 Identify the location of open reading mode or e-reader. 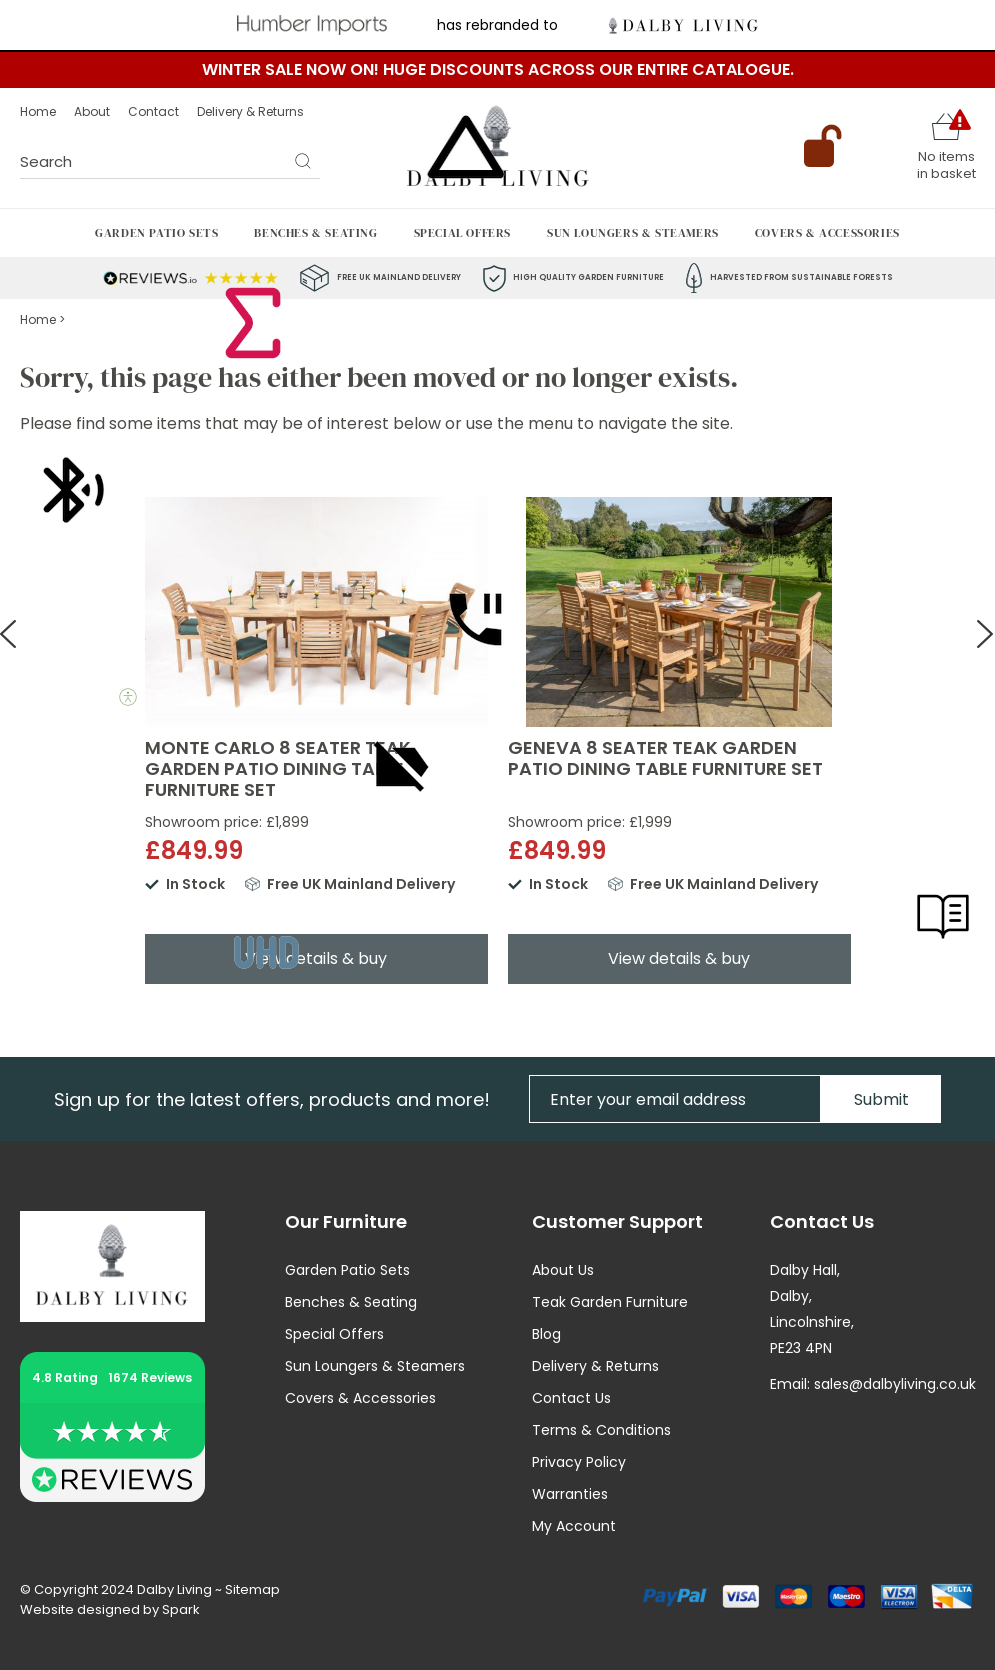
(943, 913).